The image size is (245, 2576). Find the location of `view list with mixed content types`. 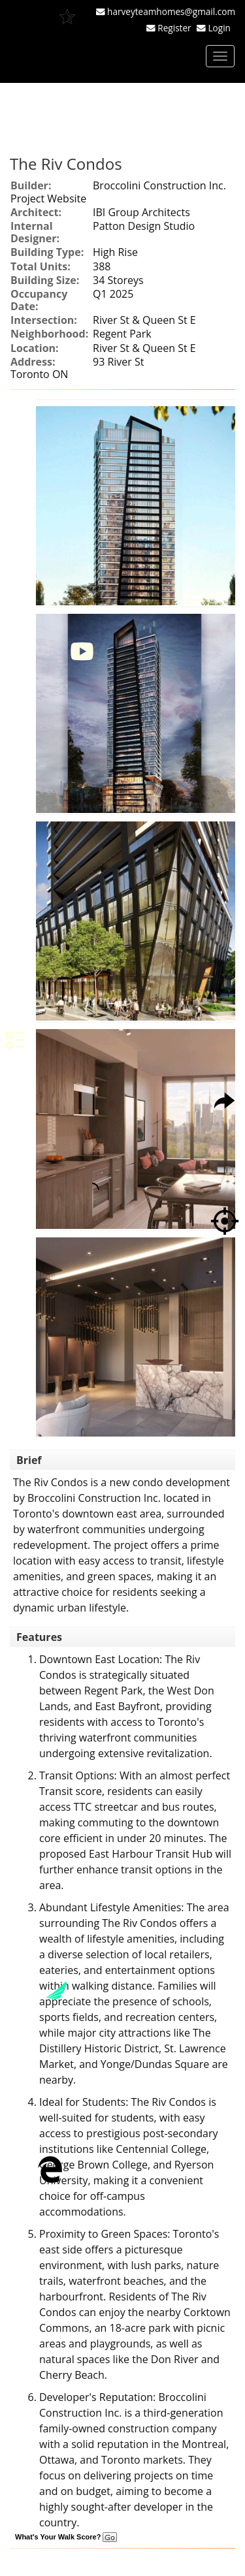

view list with mixed content types is located at coordinates (14, 1040).